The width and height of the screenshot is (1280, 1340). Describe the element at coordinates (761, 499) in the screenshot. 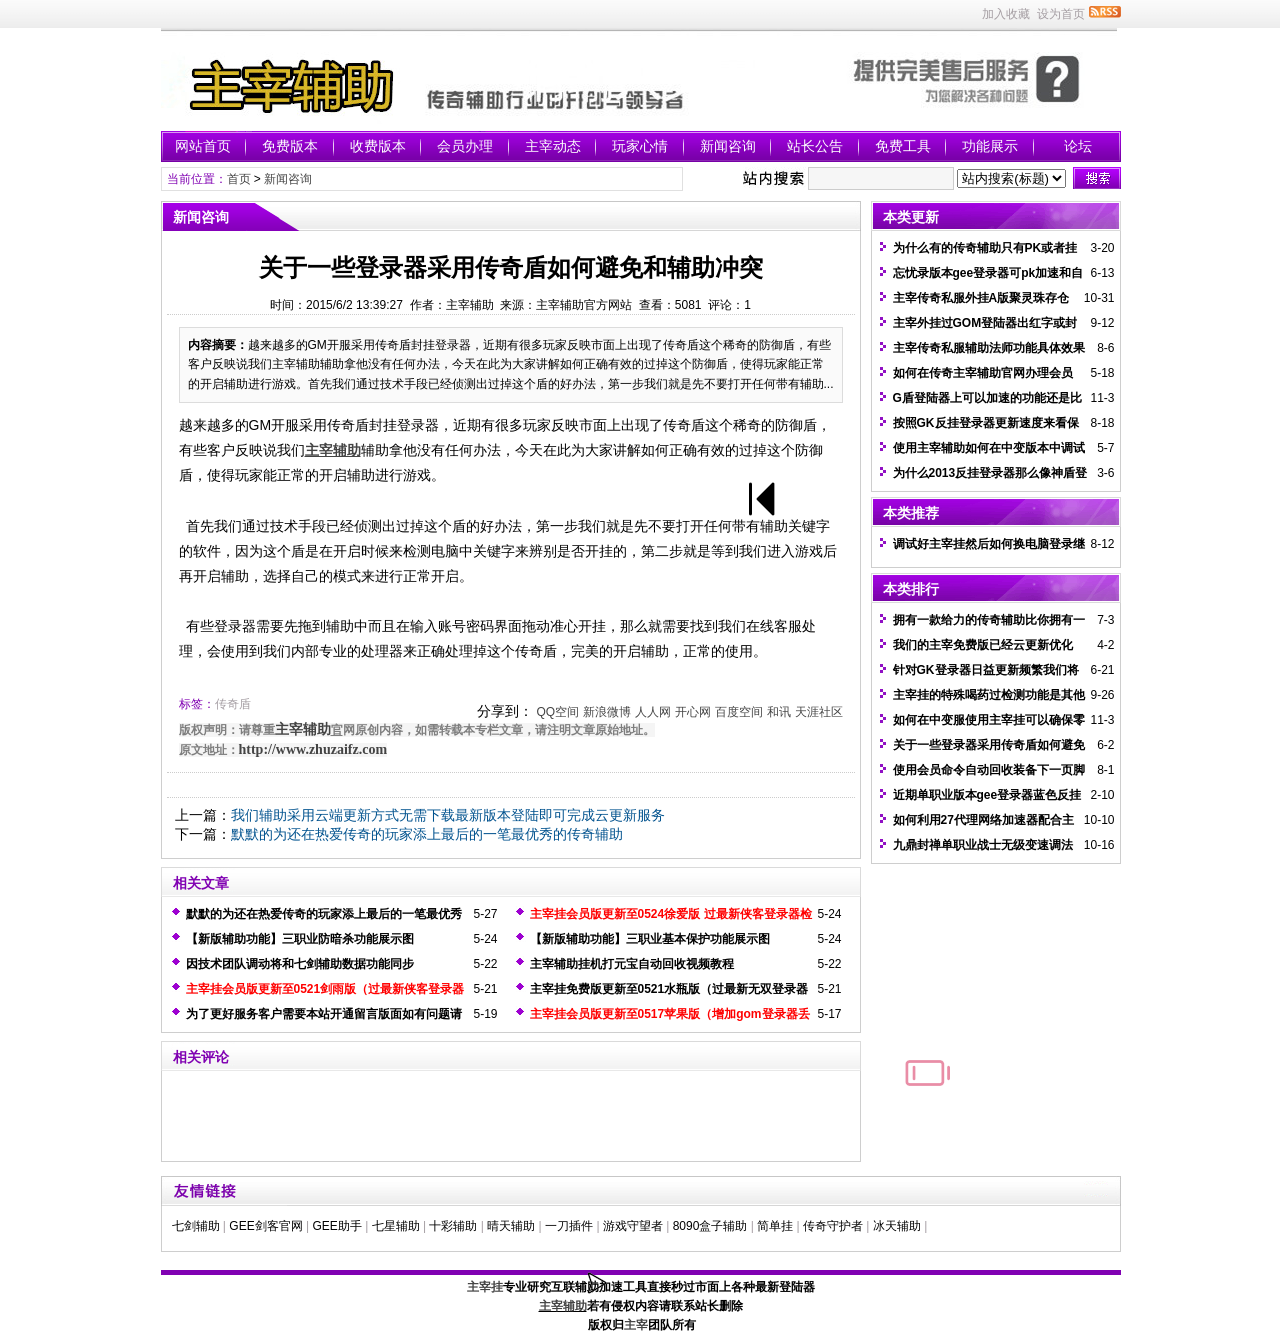

I see `go to previous track or beginning` at that location.